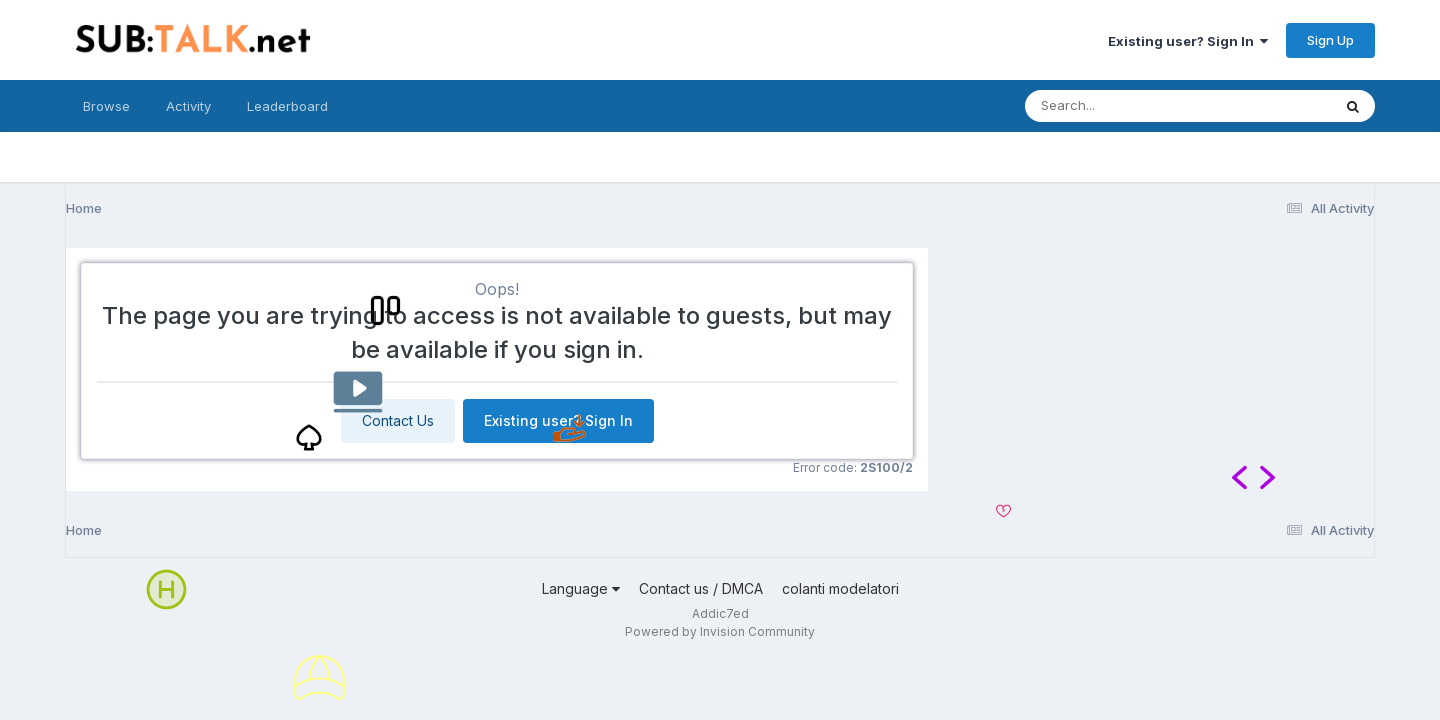 The width and height of the screenshot is (1440, 720). Describe the element at coordinates (319, 680) in the screenshot. I see `select headwear or cap accessory` at that location.